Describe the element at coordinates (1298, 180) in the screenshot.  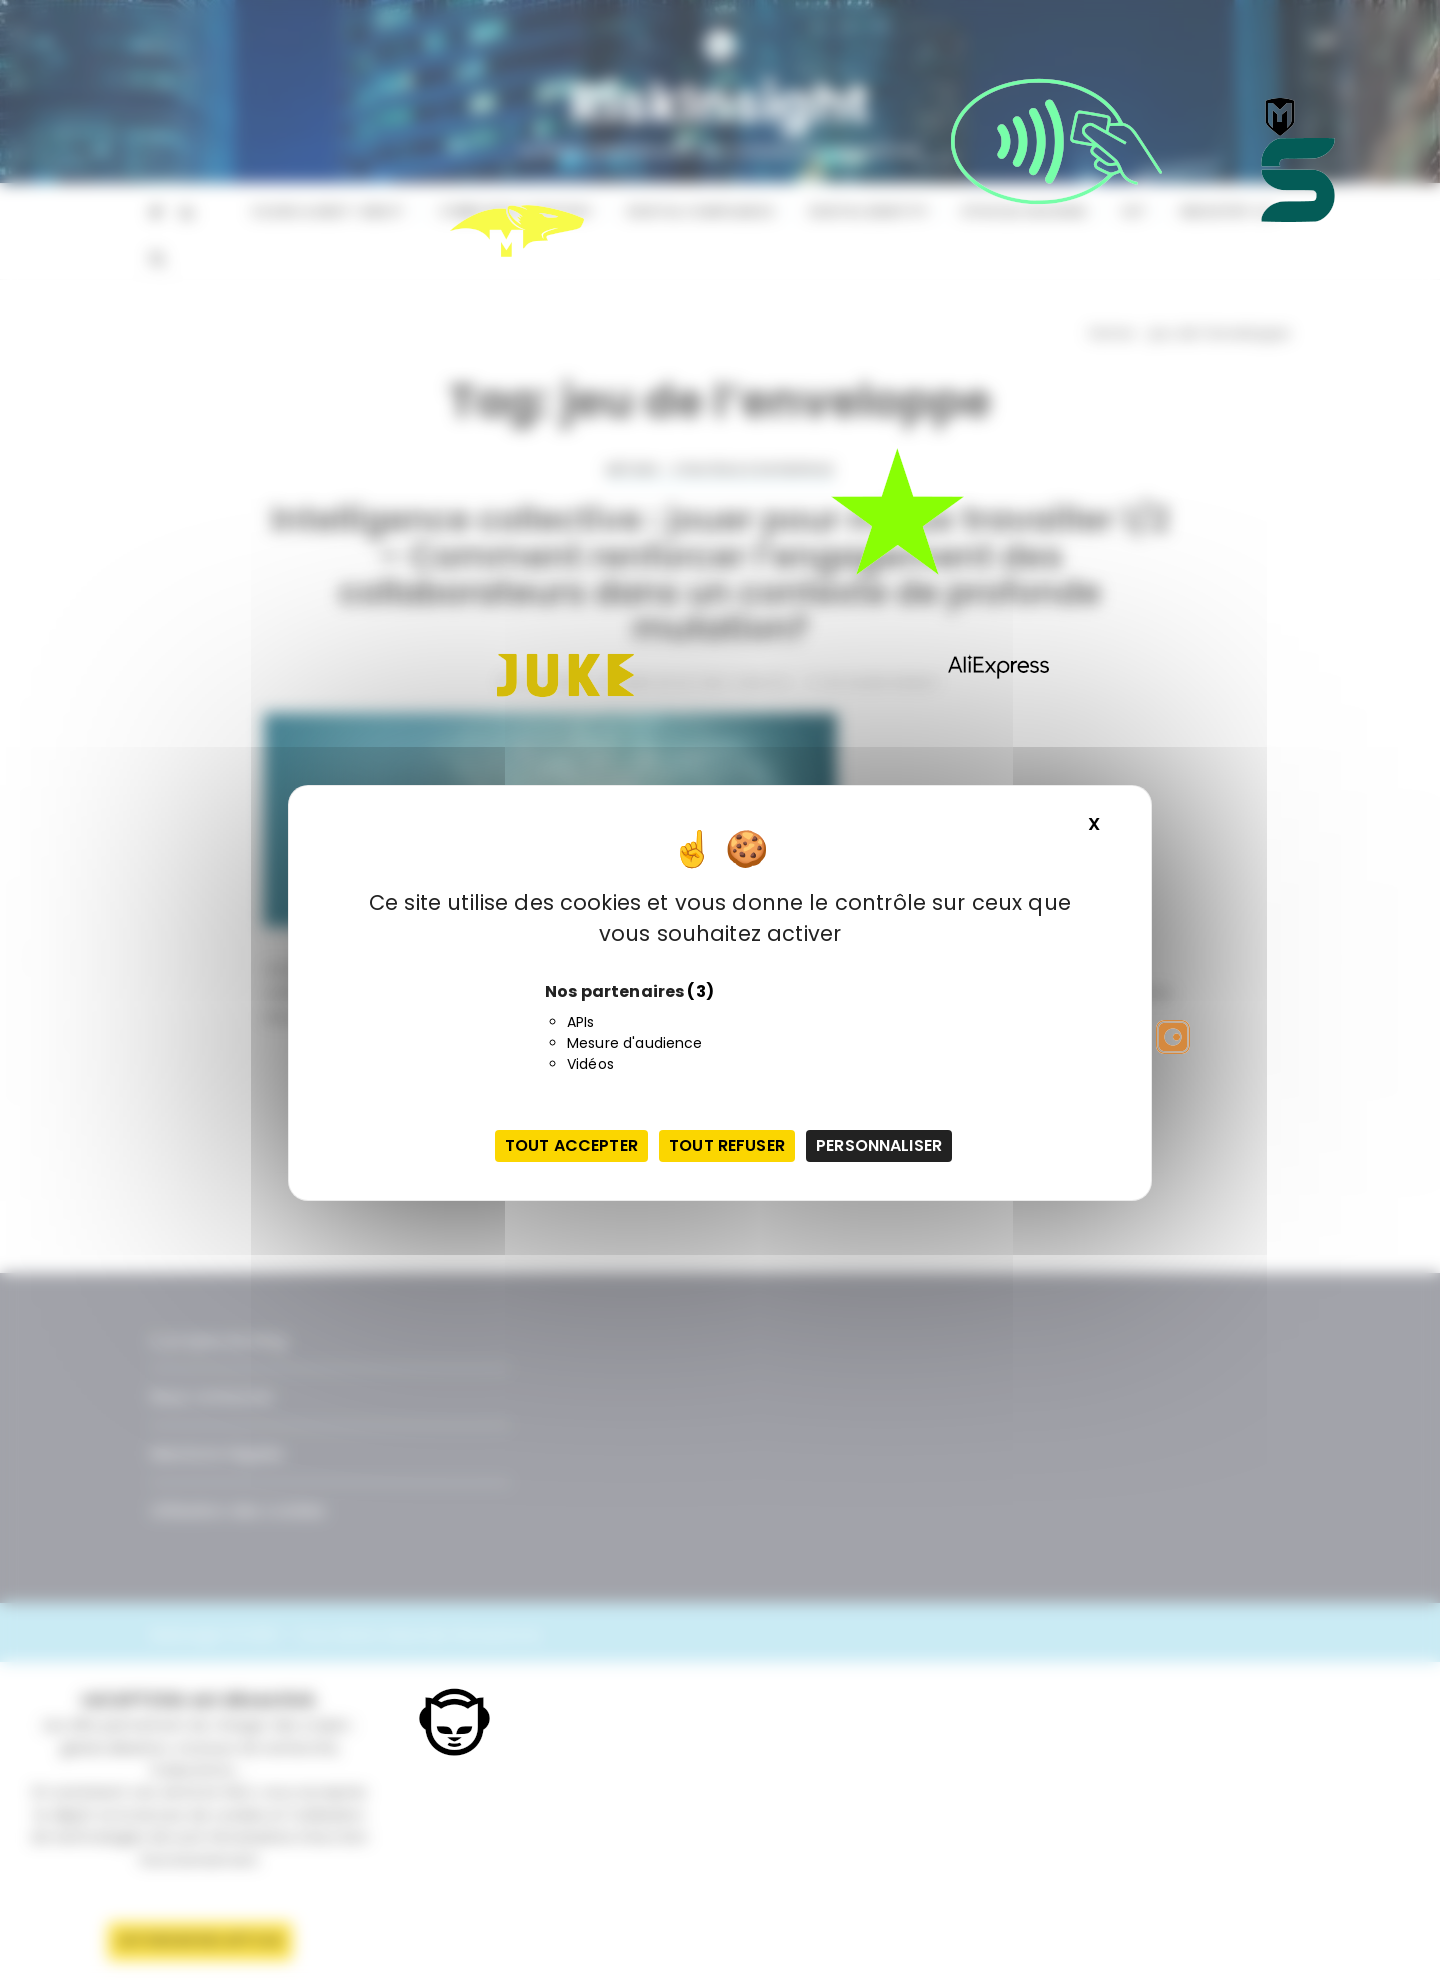
I see `Scrutinizer CI logo` at that location.